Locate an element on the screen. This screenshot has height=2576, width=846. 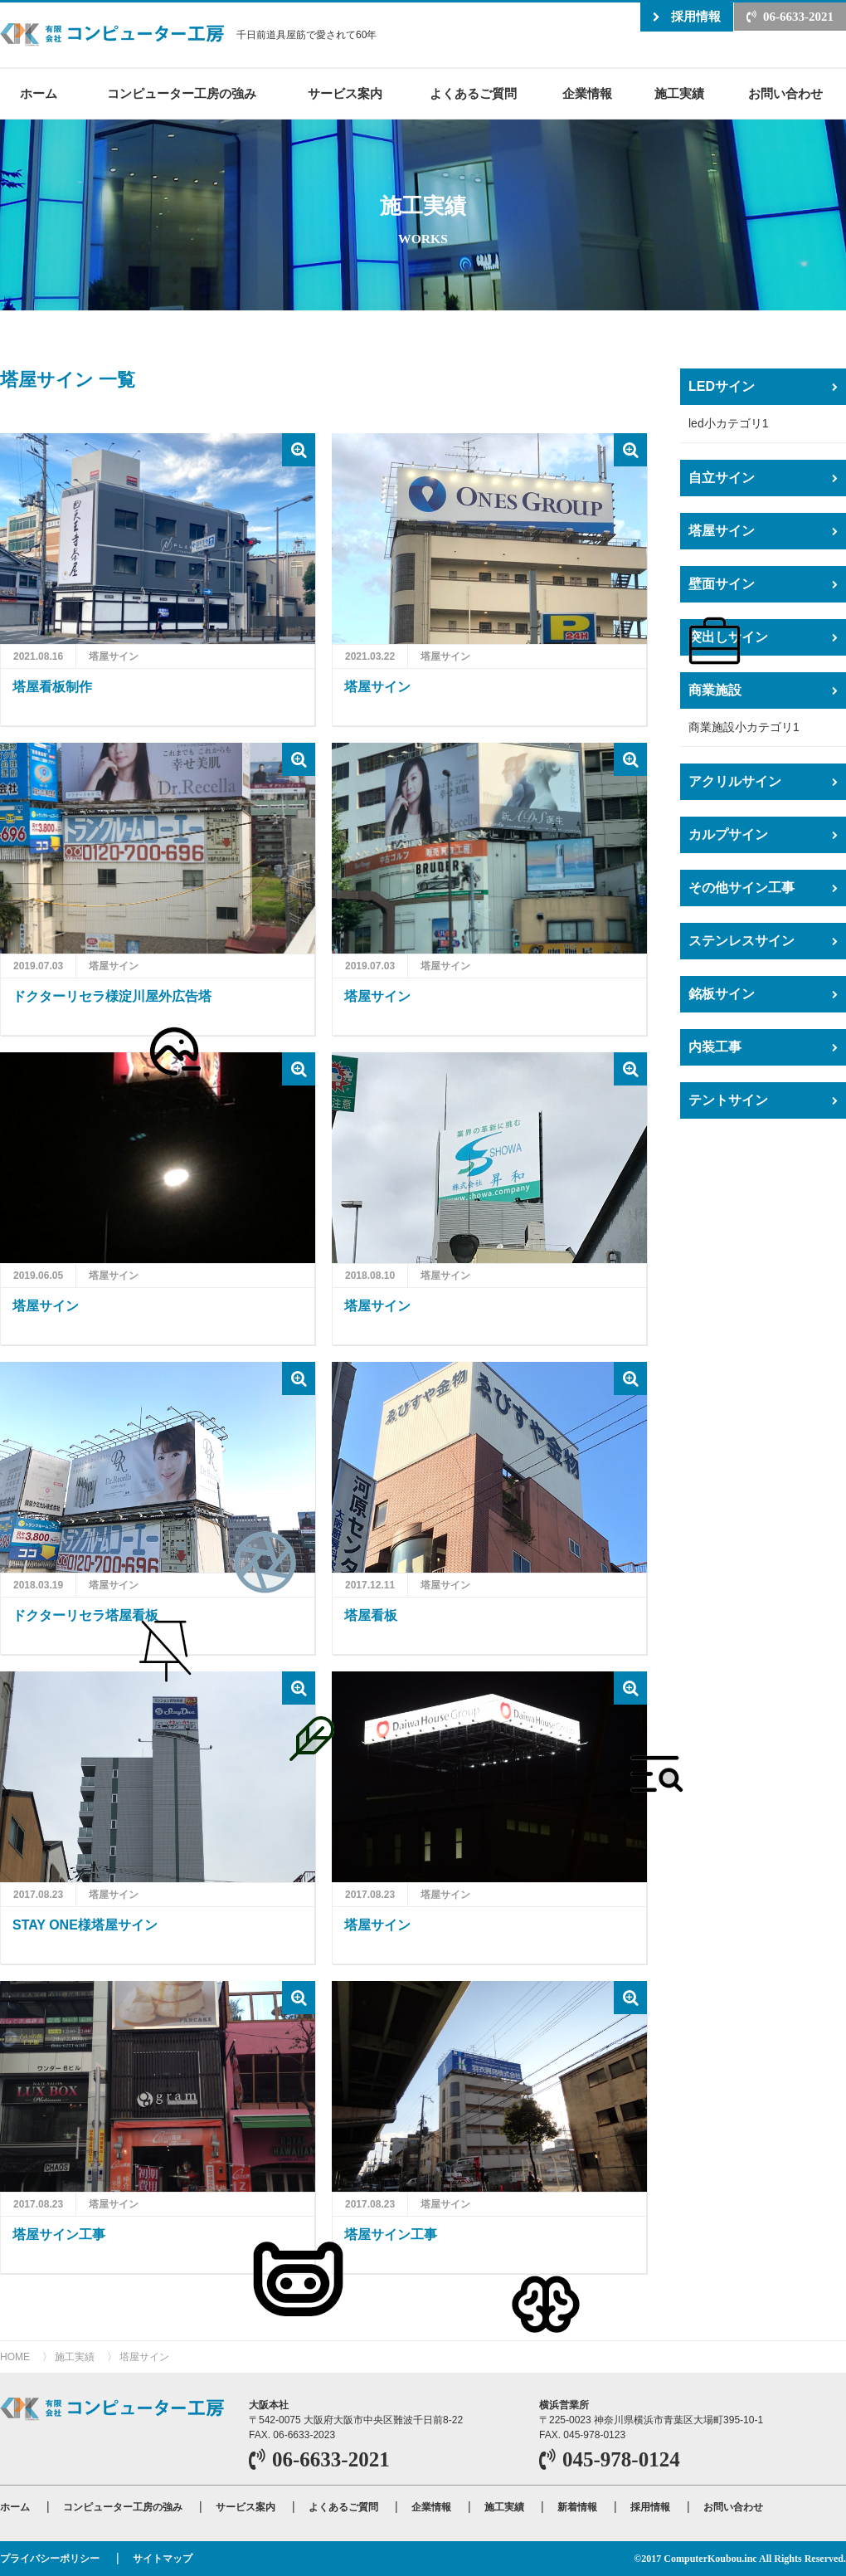
access travel or trip planning features is located at coordinates (714, 642).